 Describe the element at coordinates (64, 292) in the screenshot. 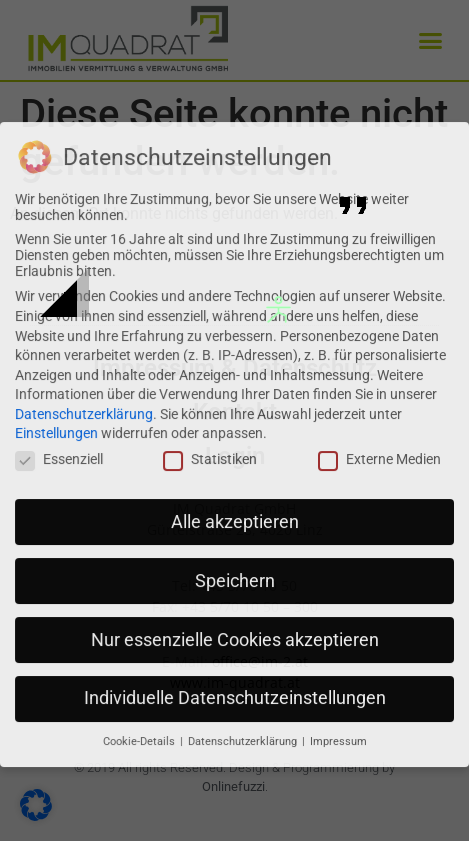

I see `indicates moderate cellular signal strength` at that location.